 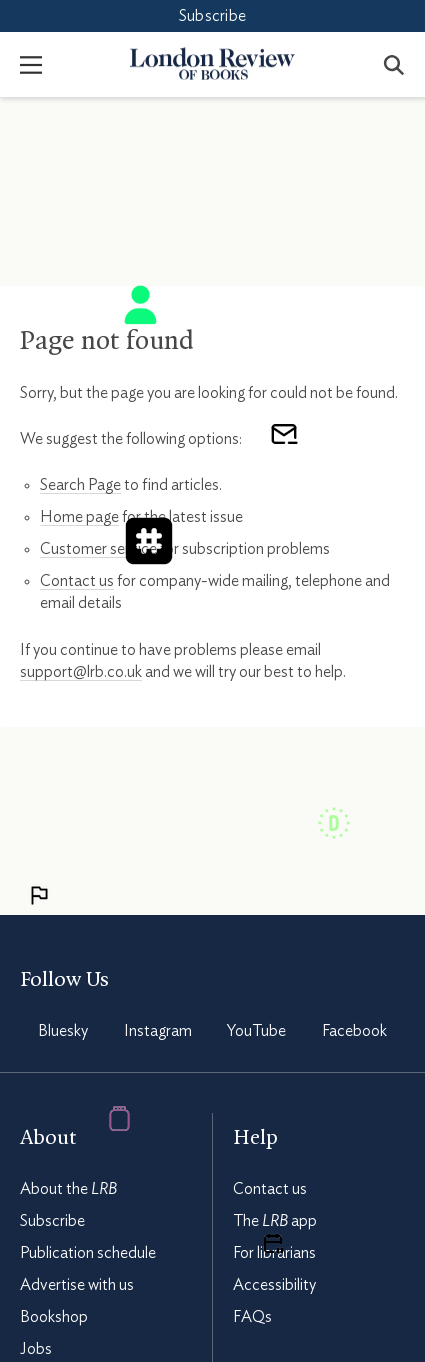 I want to click on view your profile, so click(x=140, y=304).